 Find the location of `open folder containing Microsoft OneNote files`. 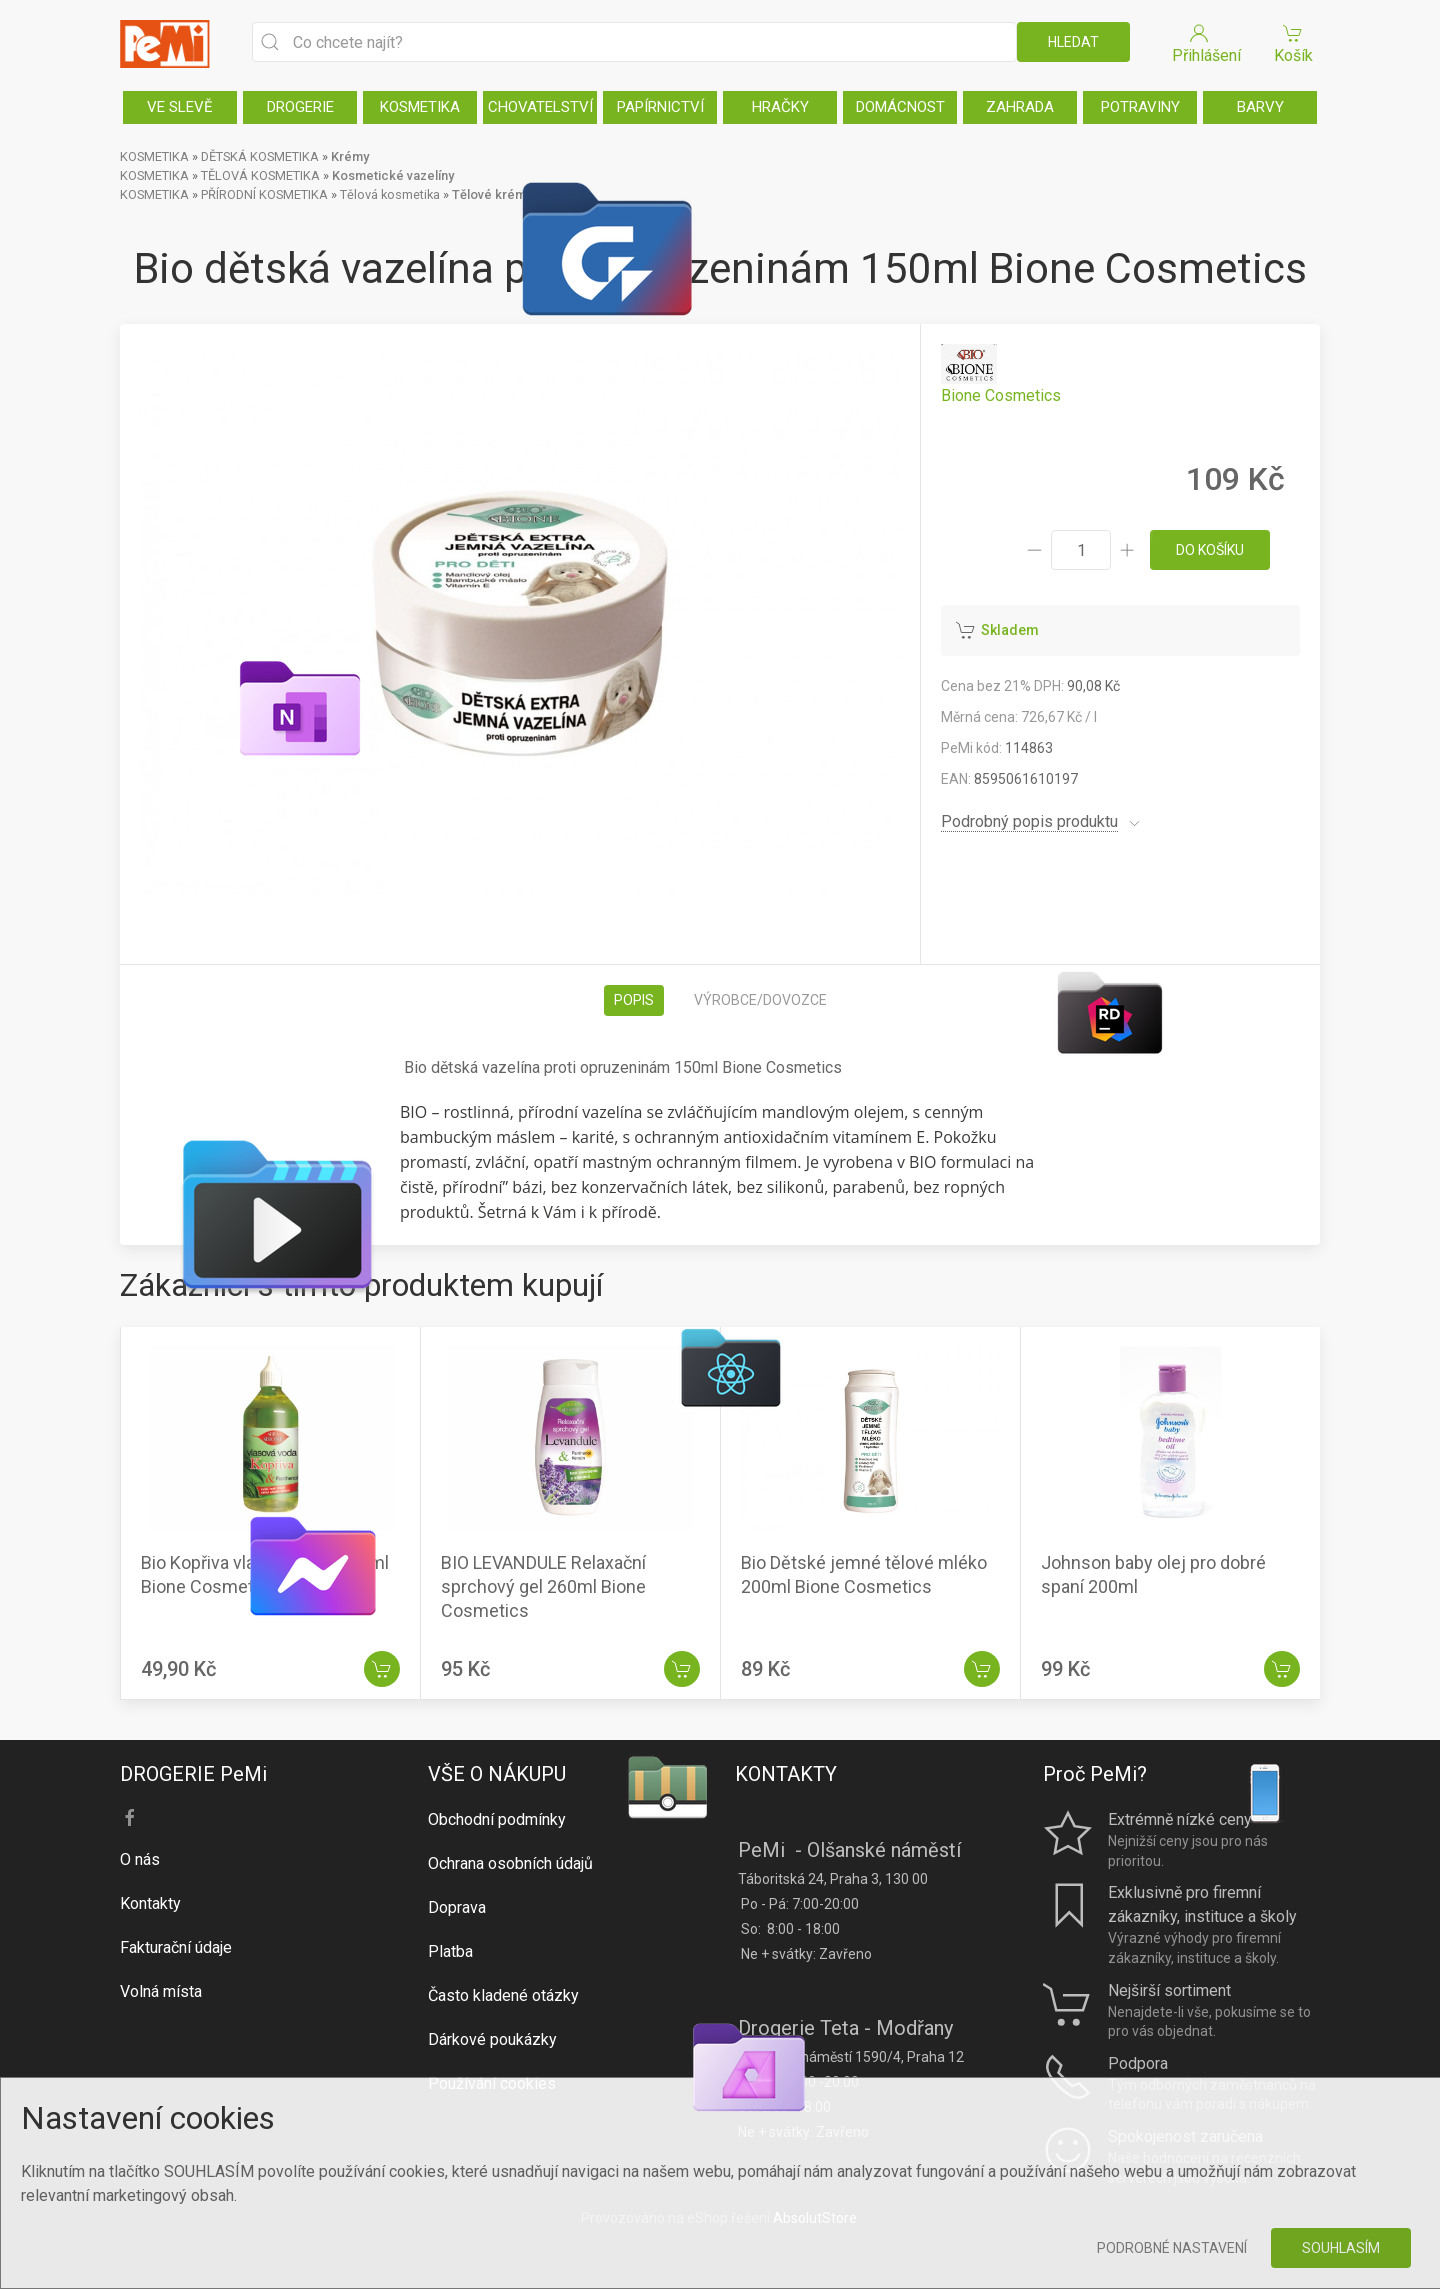

open folder containing Microsoft OneNote files is located at coordinates (299, 711).